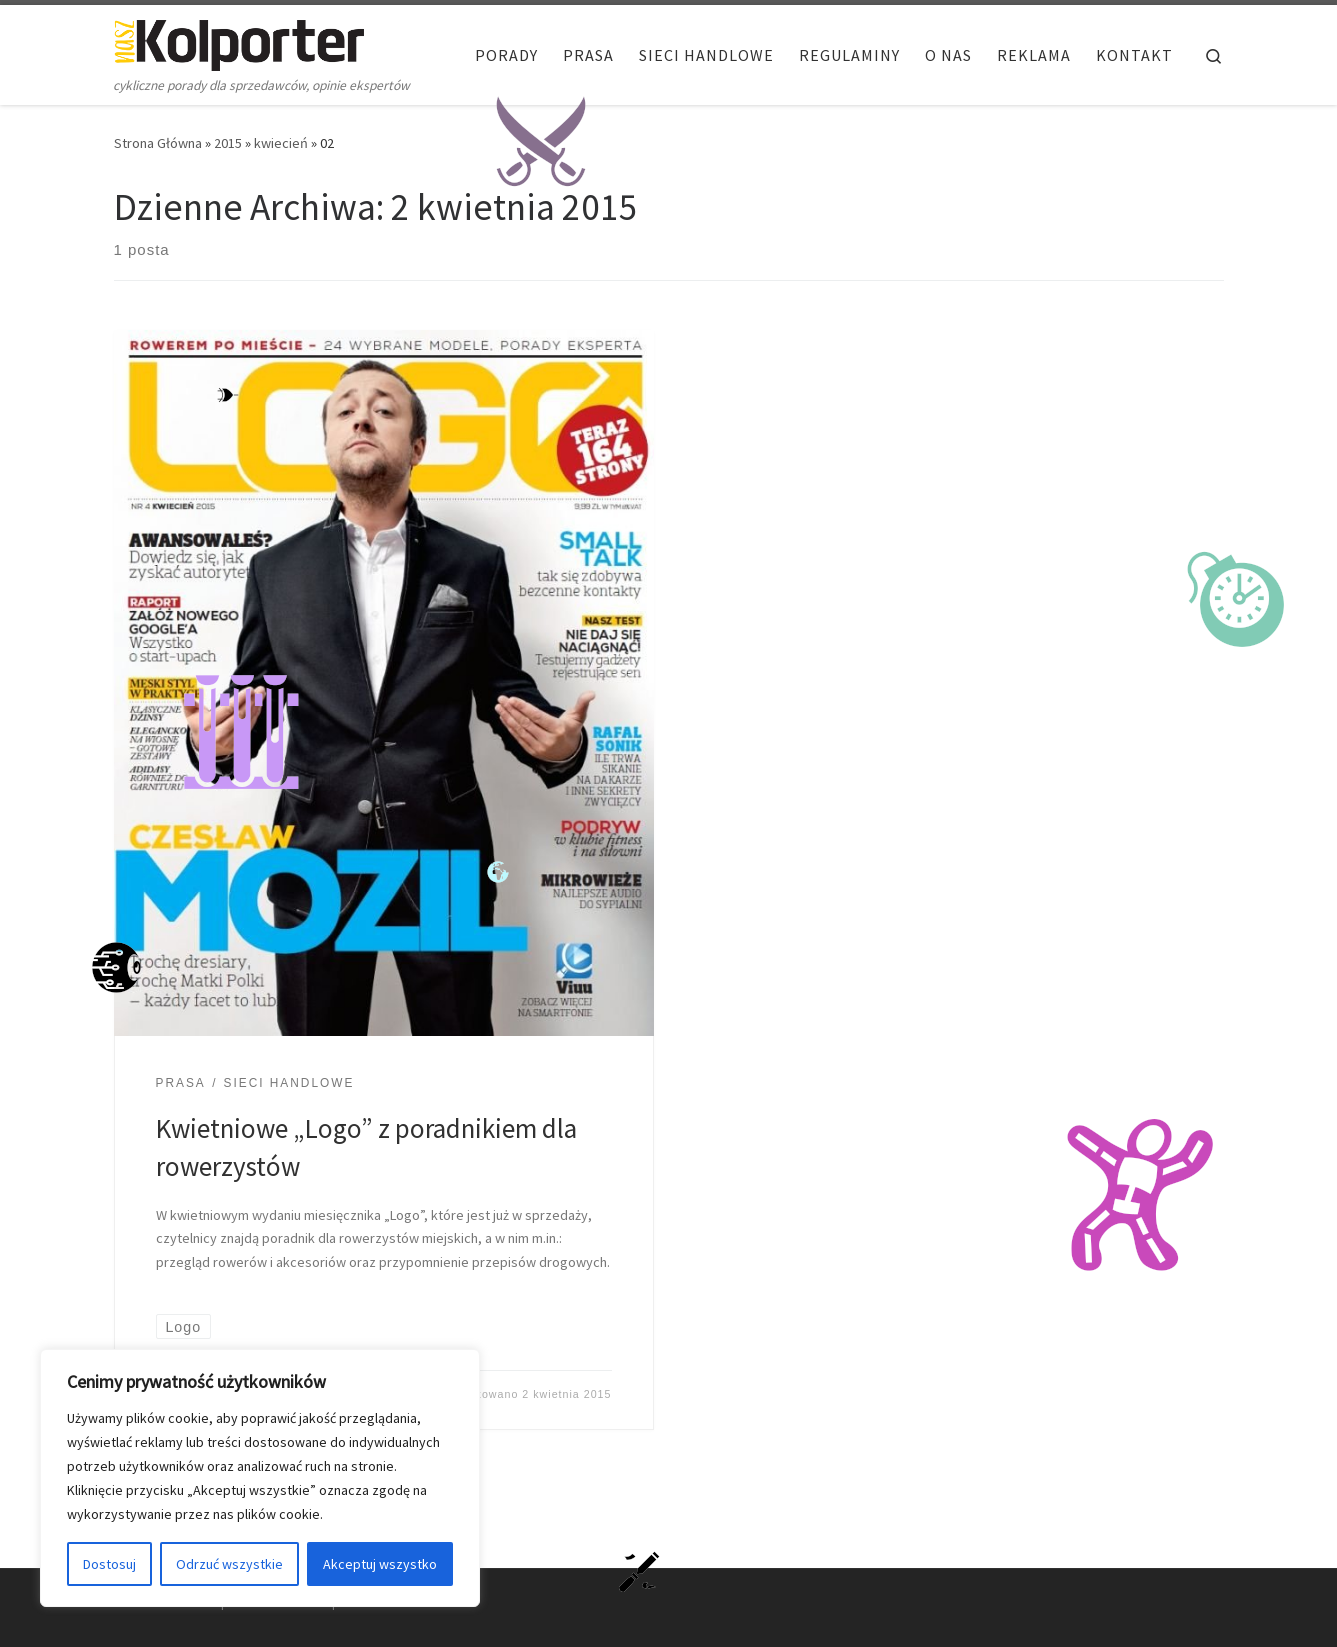  I want to click on access laboratory or experiment features, so click(241, 731).